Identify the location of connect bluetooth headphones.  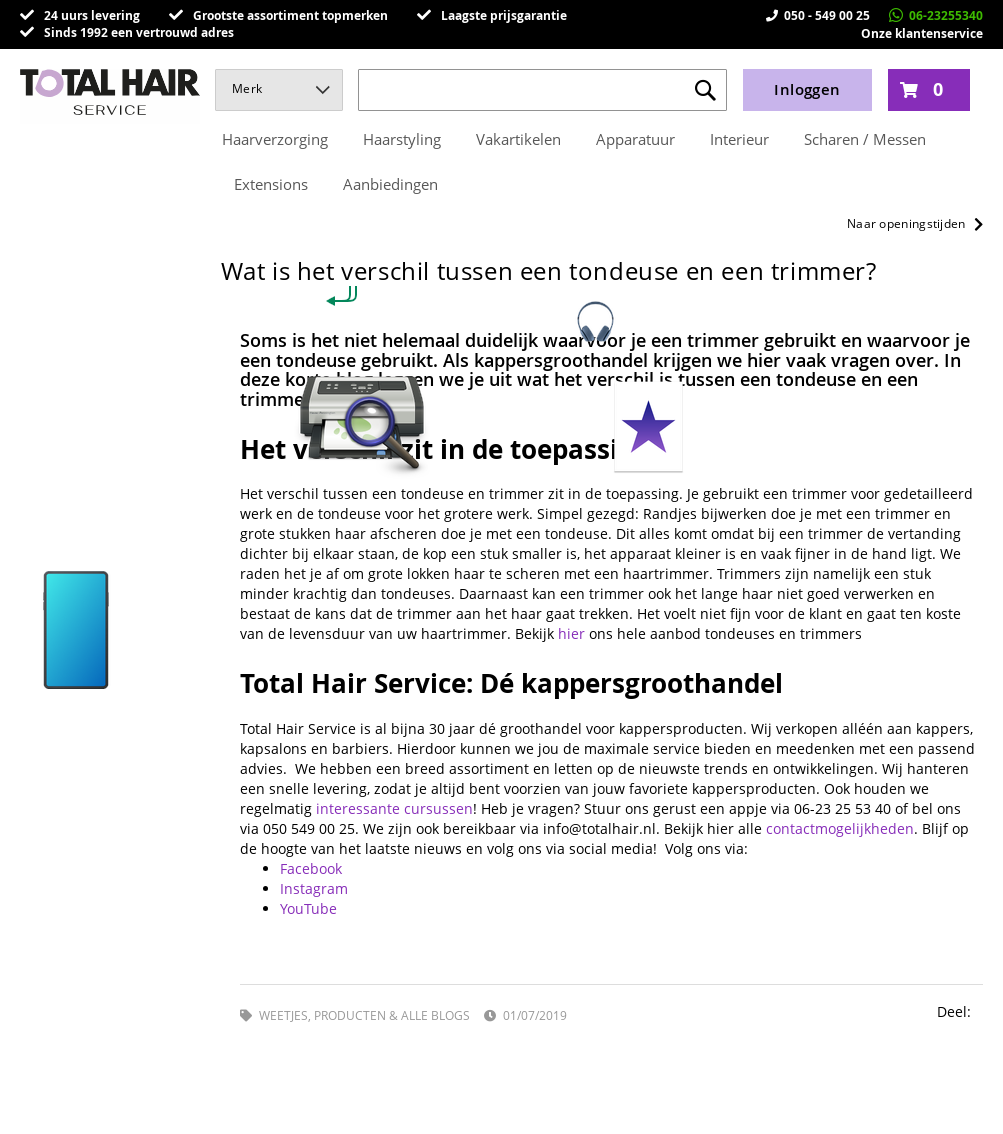
(595, 321).